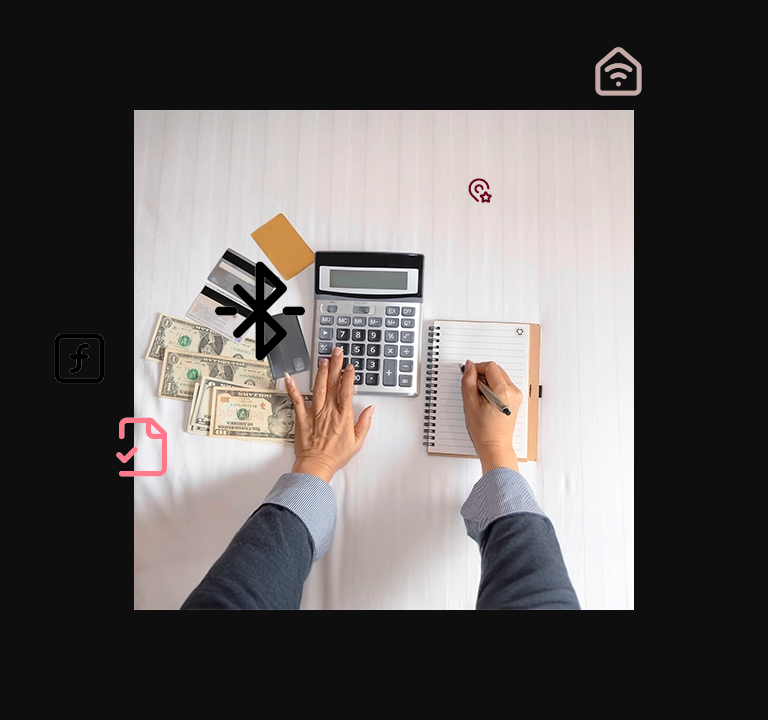 The image size is (768, 720). What do you see at coordinates (618, 72) in the screenshot?
I see `access smart home settings` at bounding box center [618, 72].